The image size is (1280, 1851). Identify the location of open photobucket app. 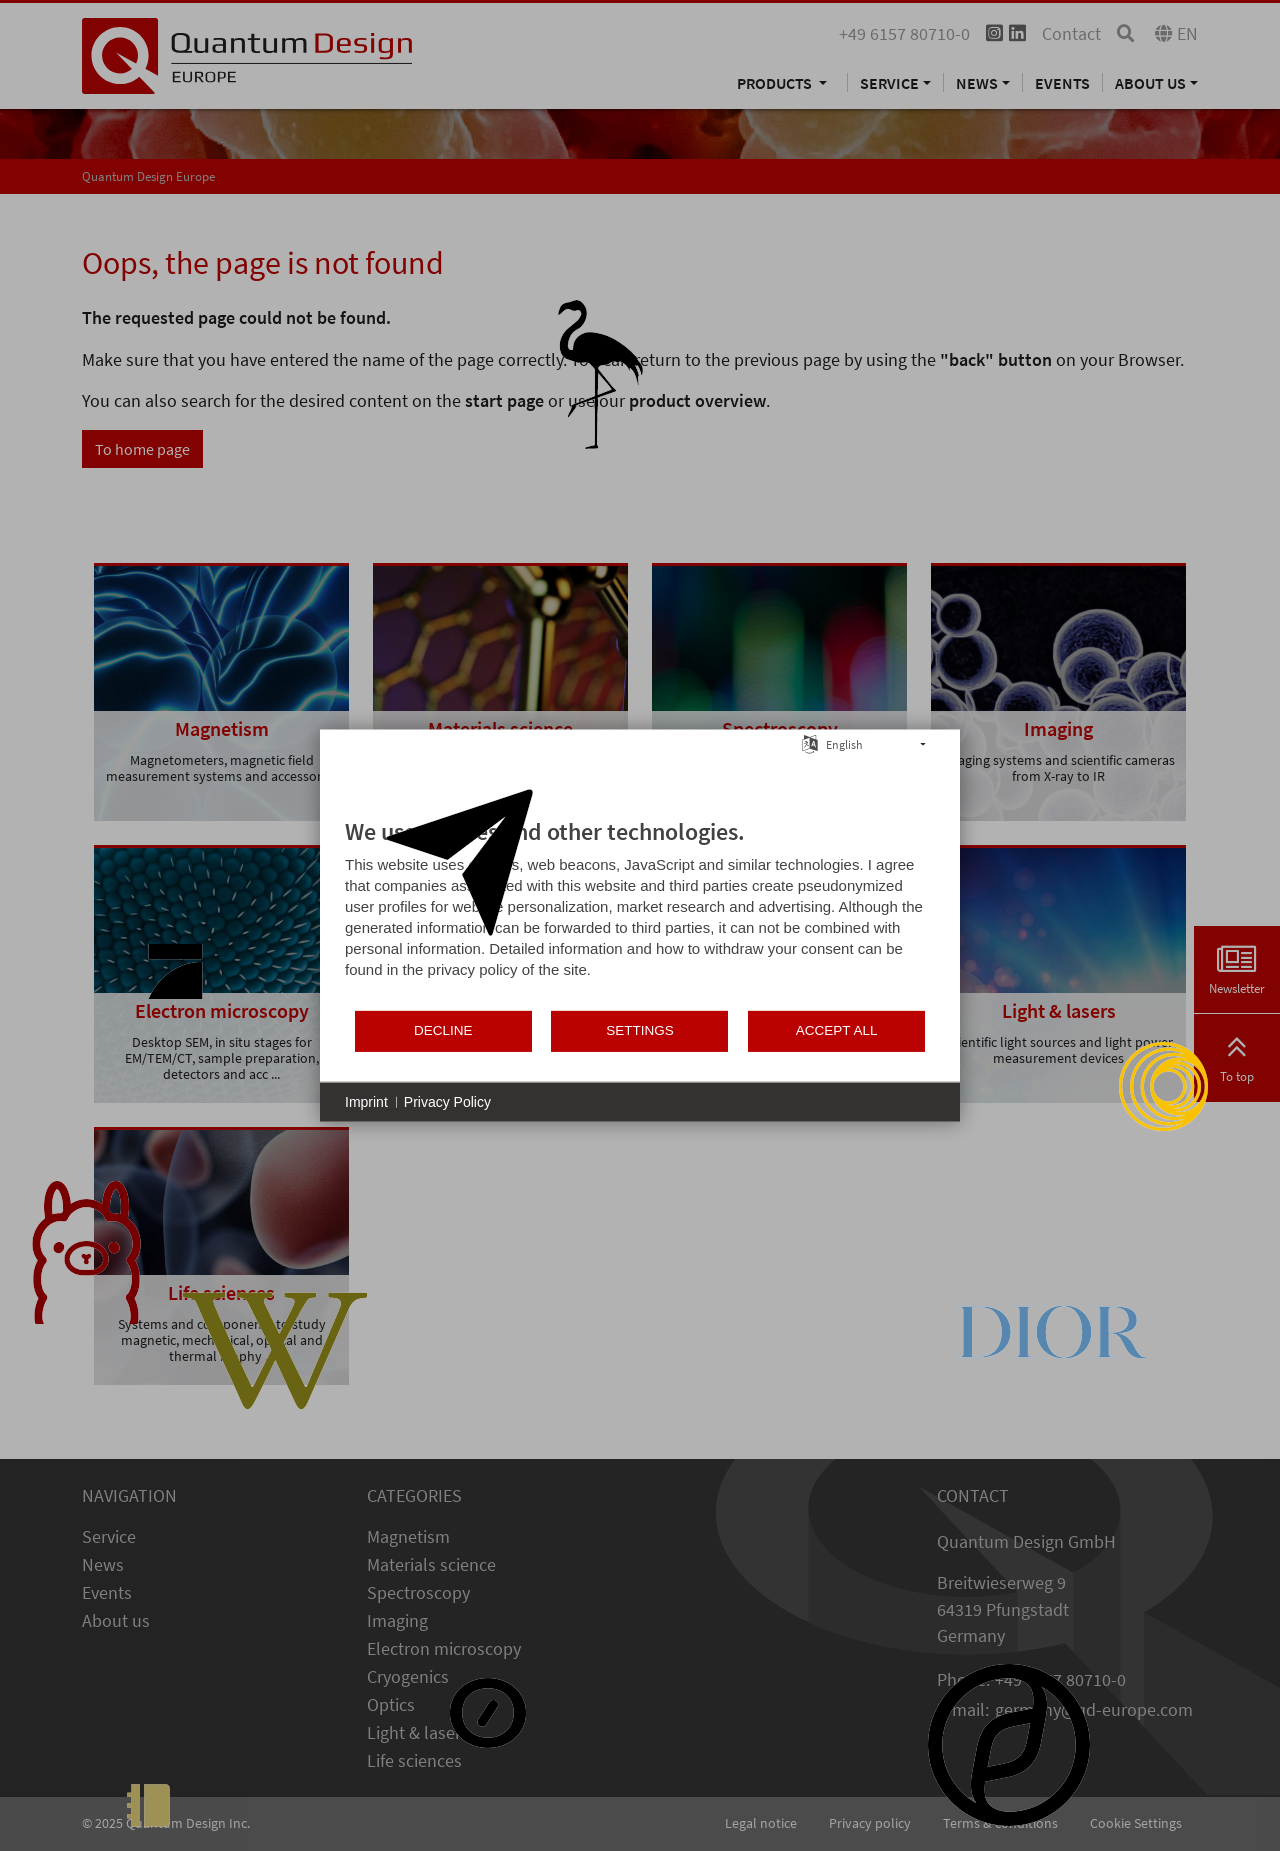
(1163, 1086).